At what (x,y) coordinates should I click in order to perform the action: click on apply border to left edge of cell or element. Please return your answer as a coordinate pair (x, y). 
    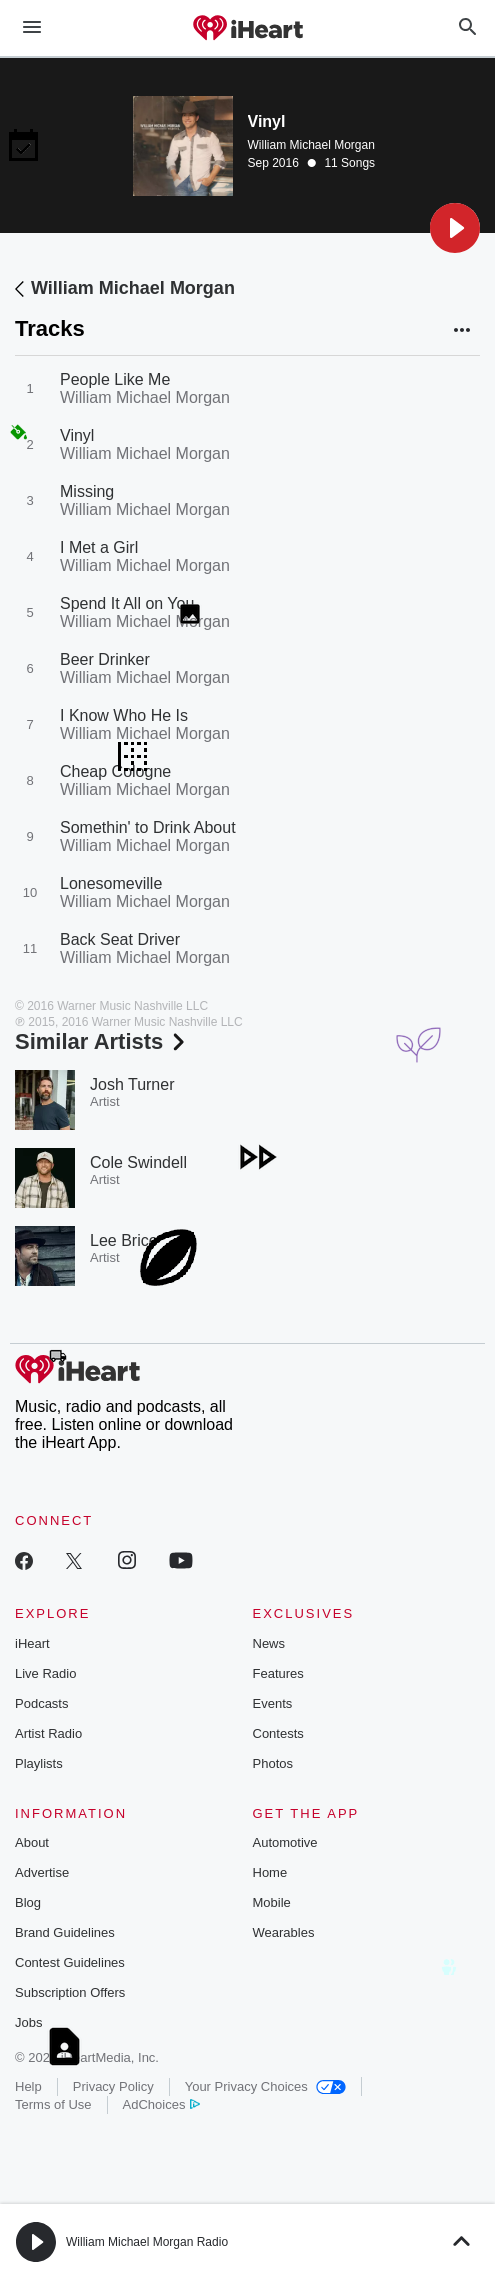
    Looking at the image, I should click on (132, 756).